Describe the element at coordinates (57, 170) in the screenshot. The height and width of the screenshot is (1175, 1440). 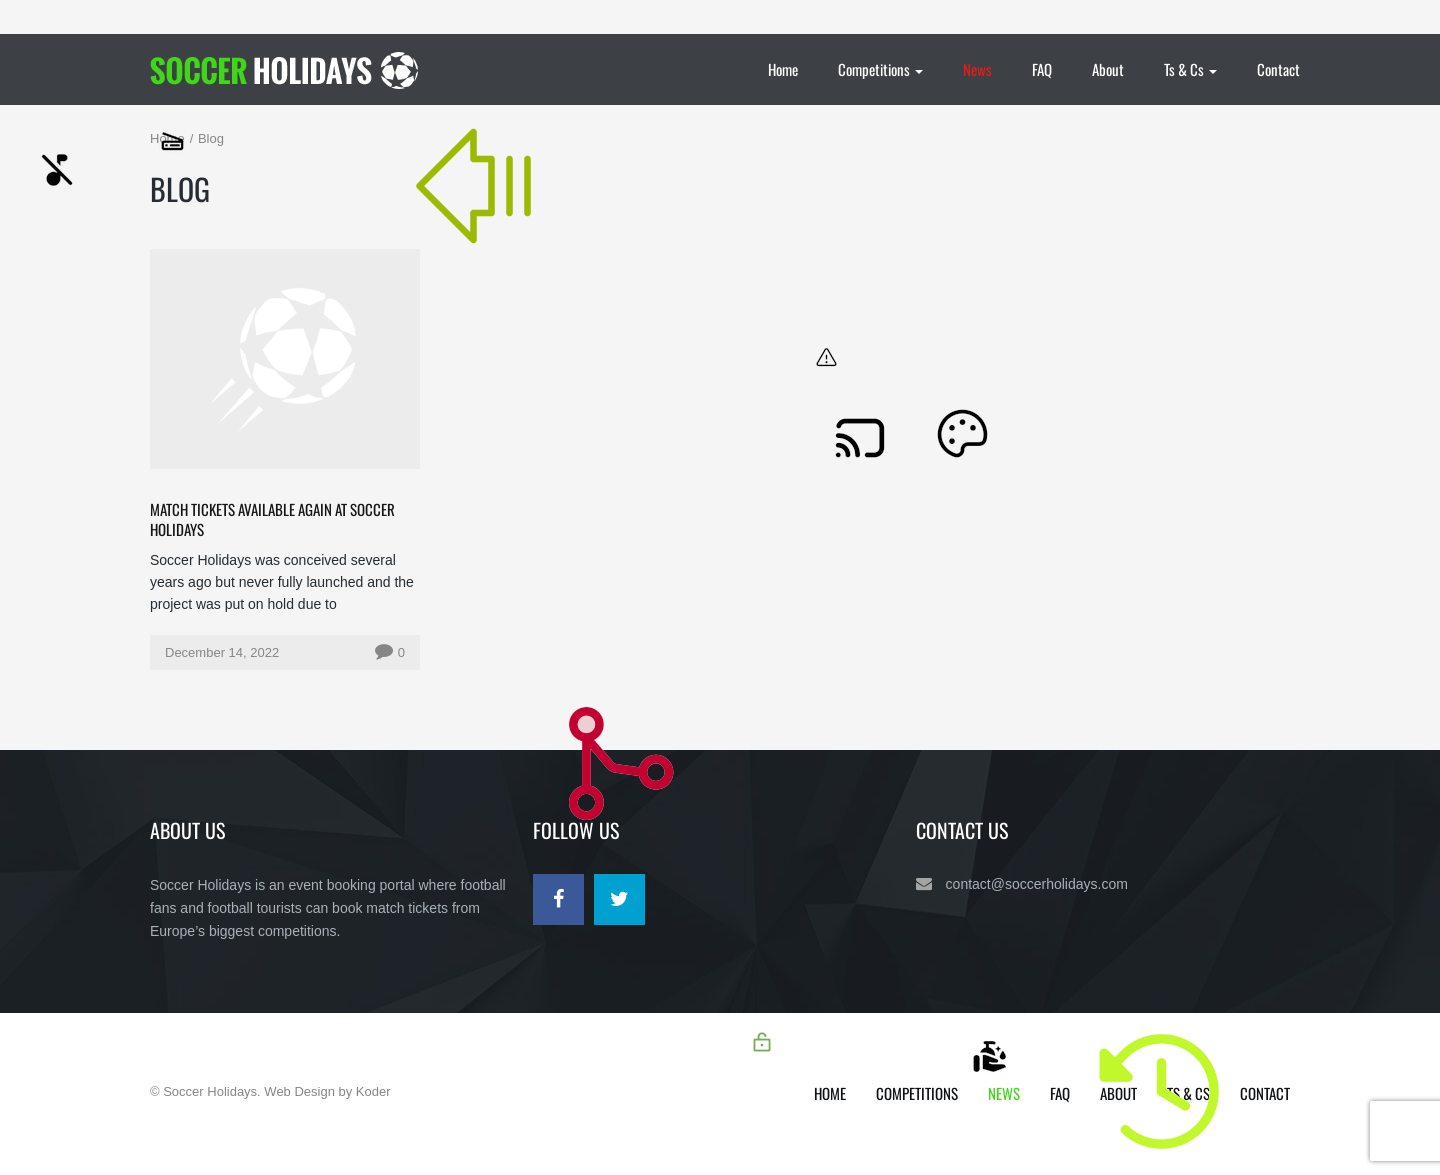
I see `mute or disable music playback` at that location.